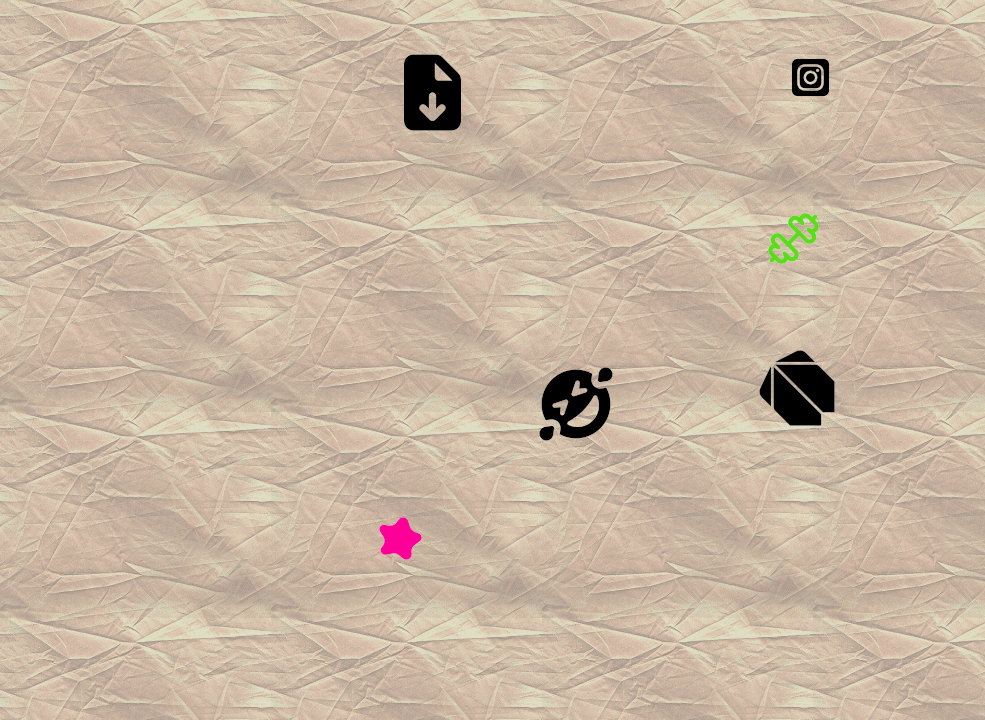 This screenshot has height=720, width=985. I want to click on open Instagram app, so click(810, 77).